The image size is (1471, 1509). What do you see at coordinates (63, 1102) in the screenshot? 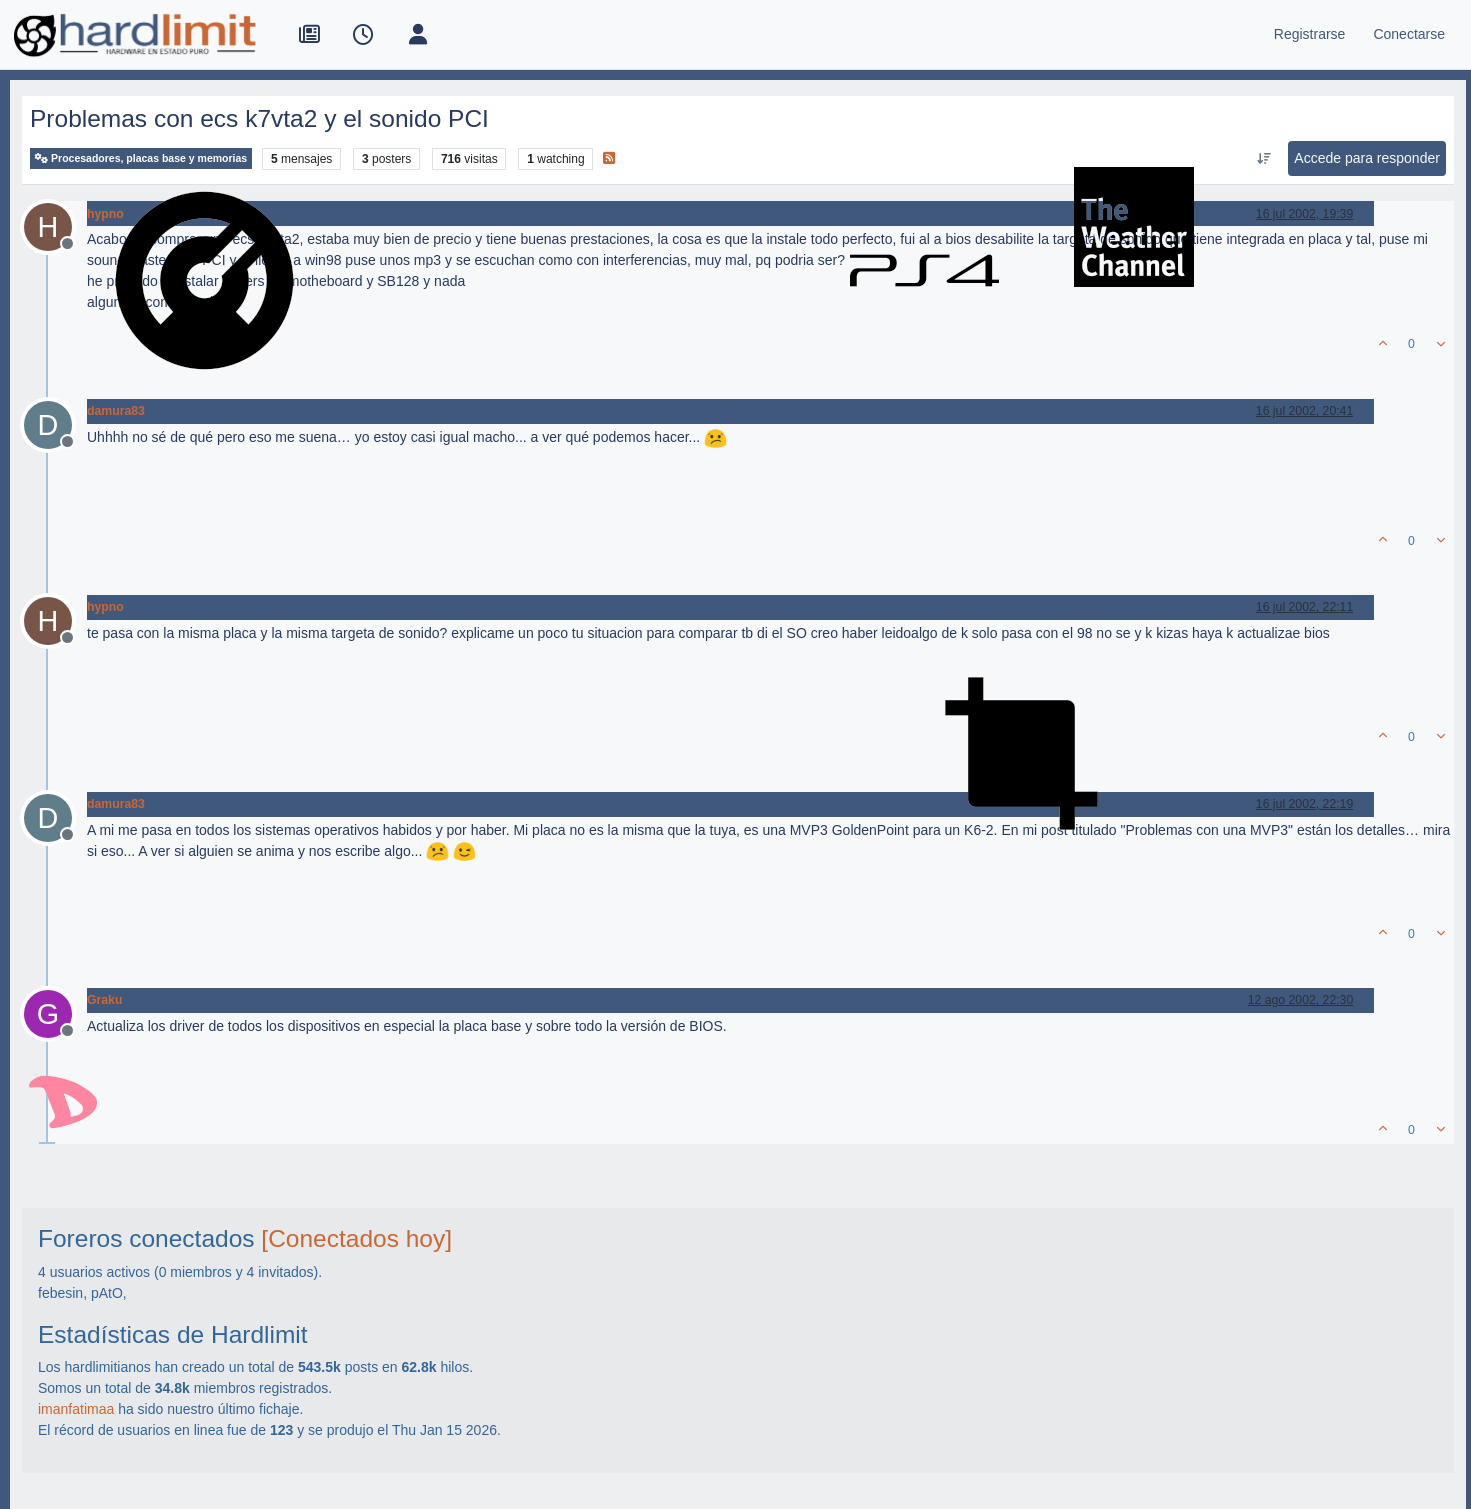
I see `open disroot platform services` at bounding box center [63, 1102].